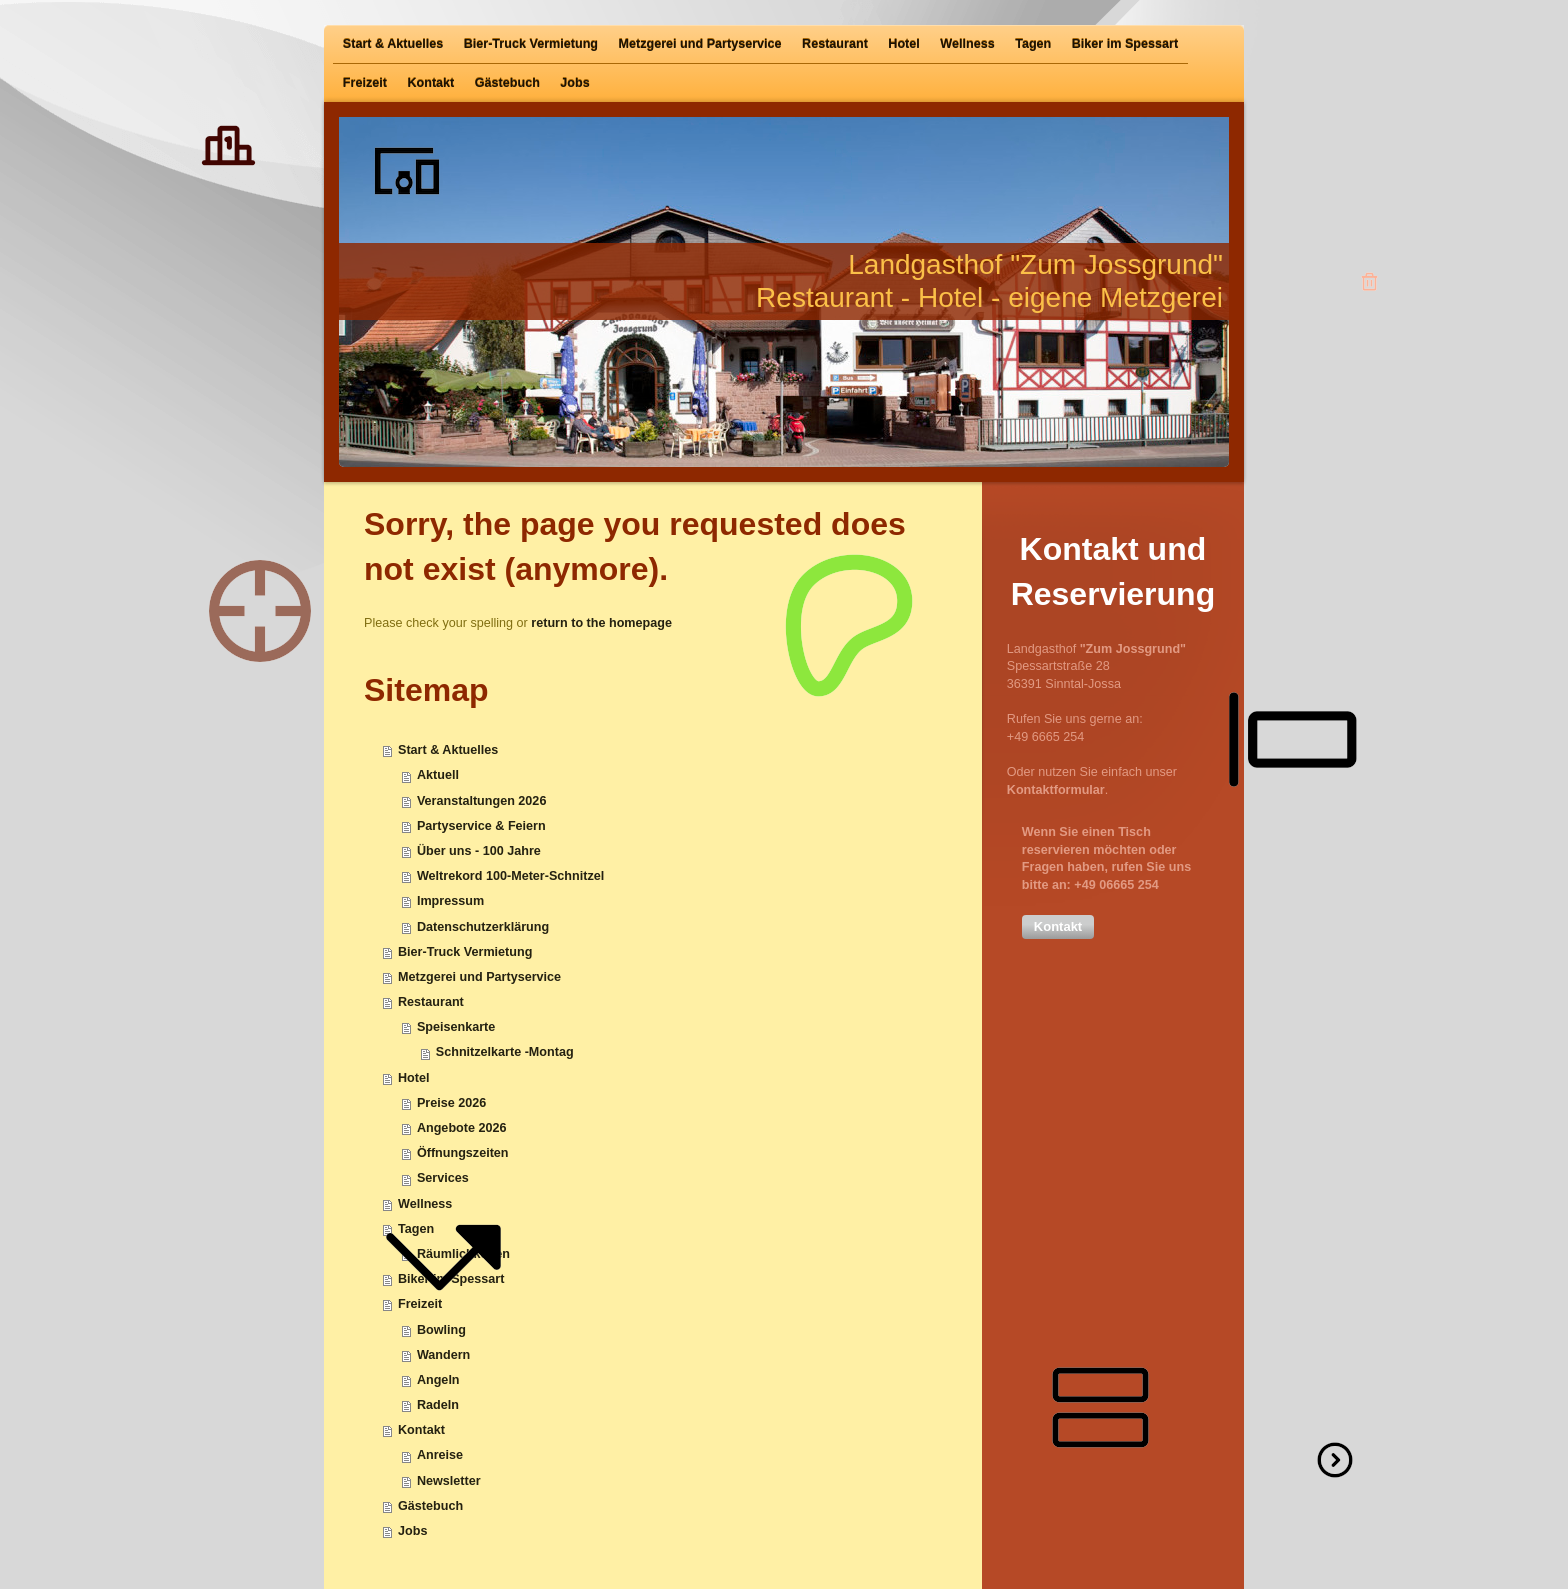  Describe the element at coordinates (1290, 739) in the screenshot. I see `align content to the left` at that location.